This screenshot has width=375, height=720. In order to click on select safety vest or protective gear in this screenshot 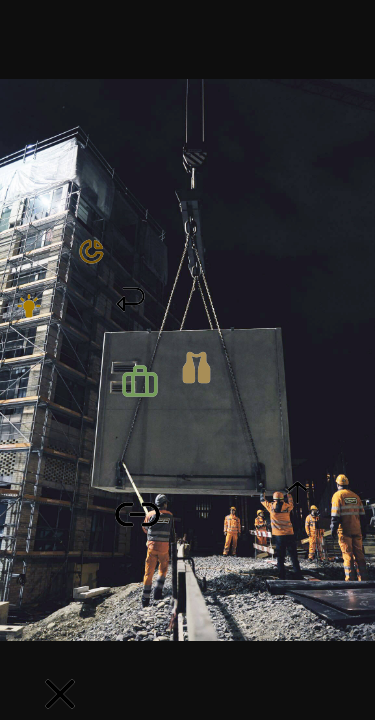, I will do `click(196, 367)`.